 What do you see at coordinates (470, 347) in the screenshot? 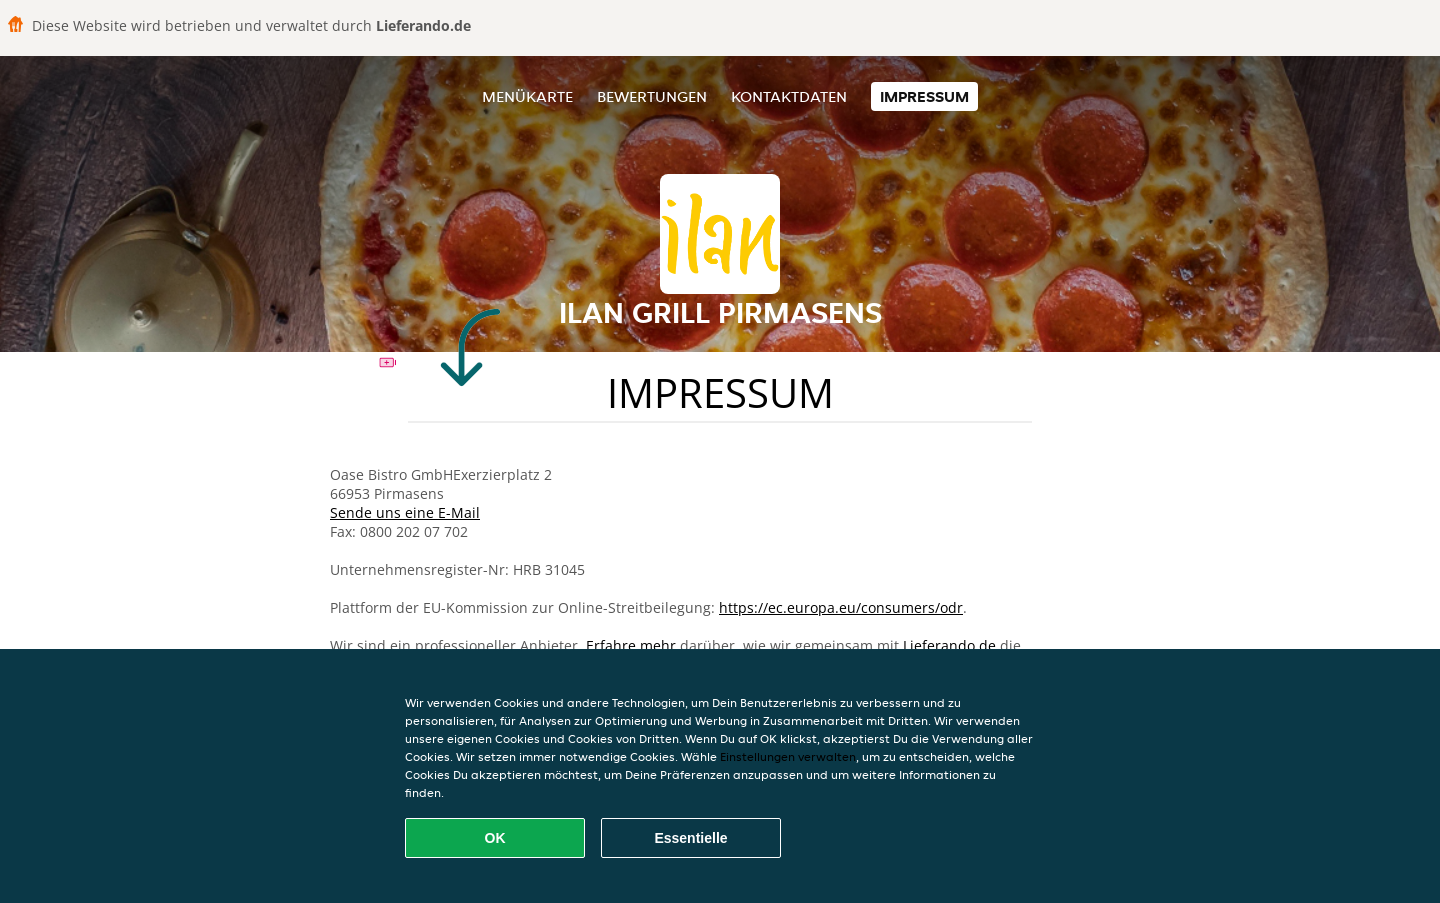
I see `go back and down in navigation` at bounding box center [470, 347].